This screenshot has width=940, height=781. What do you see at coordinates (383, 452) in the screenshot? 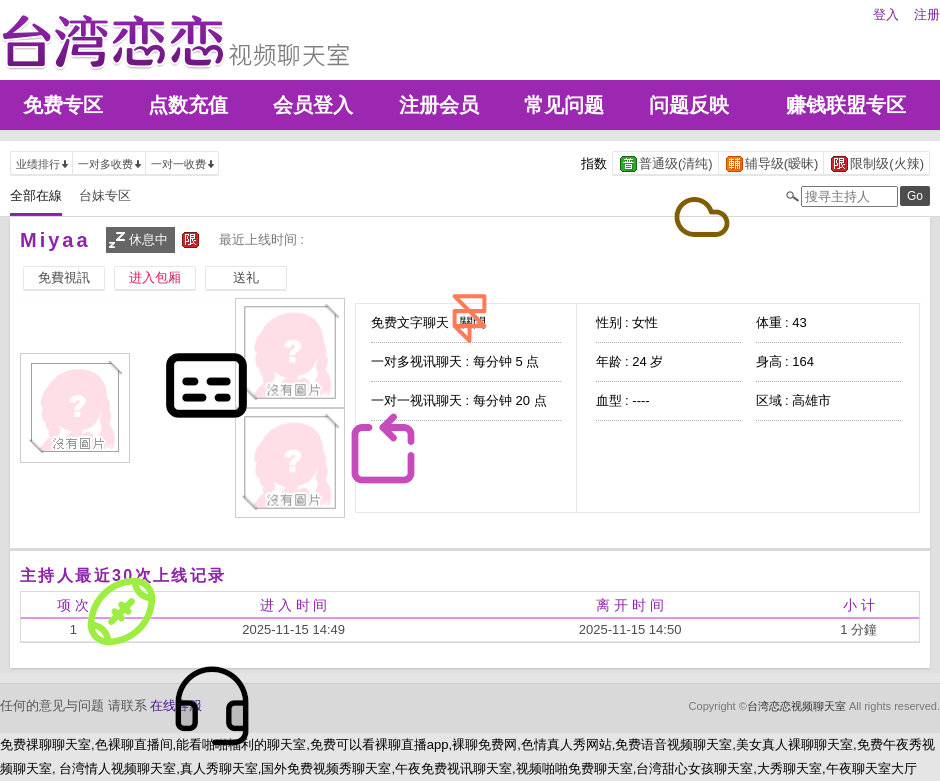
I see `rotate image or content counter-clockwise` at bounding box center [383, 452].